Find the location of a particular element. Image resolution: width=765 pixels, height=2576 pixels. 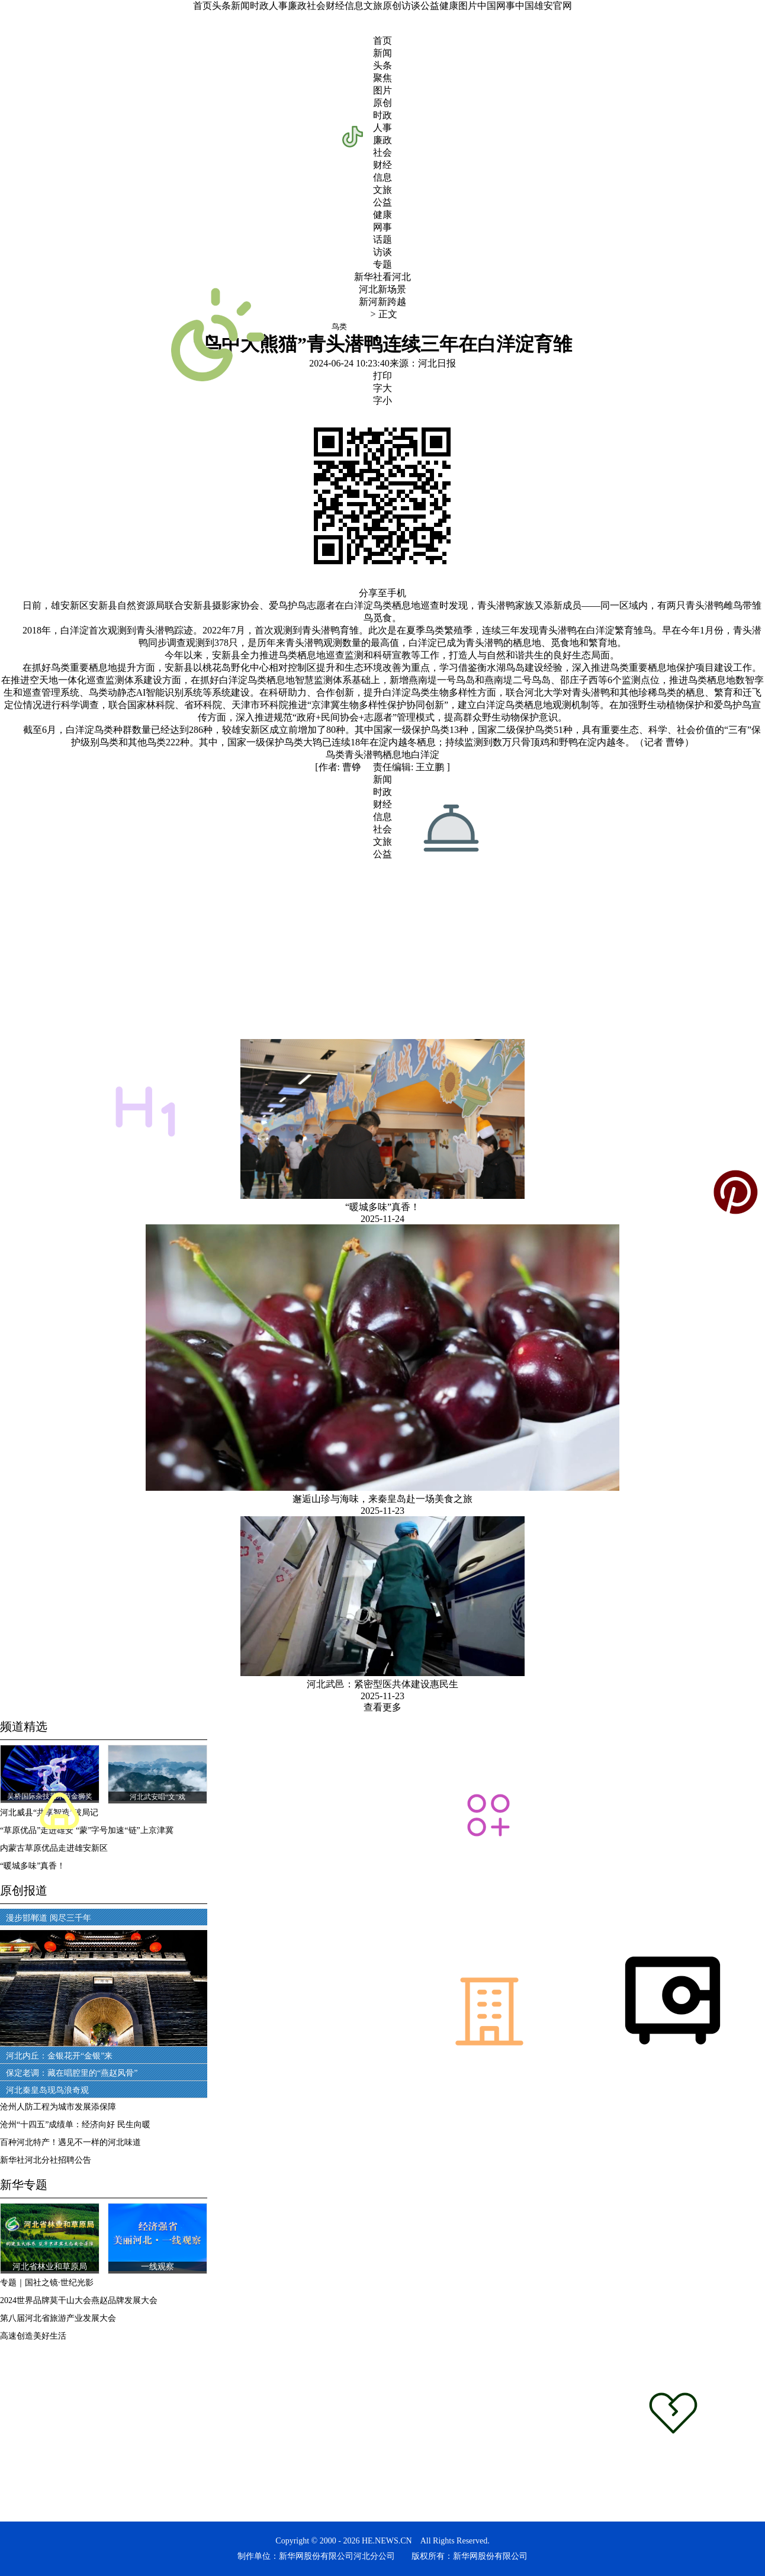

open Pinterest app is located at coordinates (734, 1192).